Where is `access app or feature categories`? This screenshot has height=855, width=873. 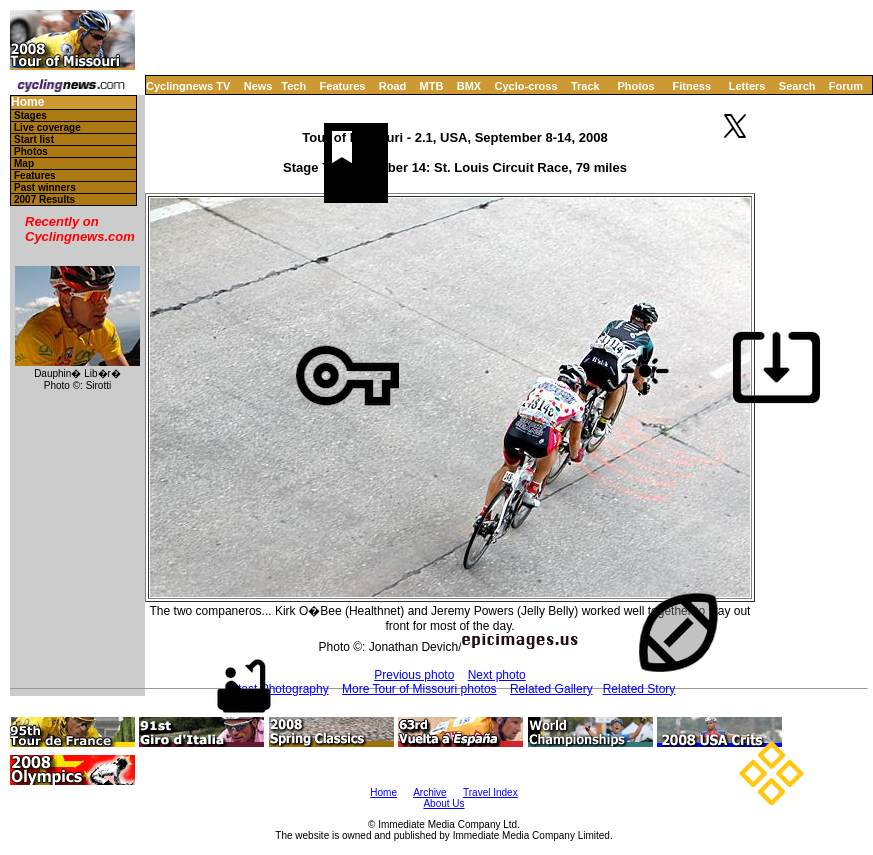 access app or feature categories is located at coordinates (771, 773).